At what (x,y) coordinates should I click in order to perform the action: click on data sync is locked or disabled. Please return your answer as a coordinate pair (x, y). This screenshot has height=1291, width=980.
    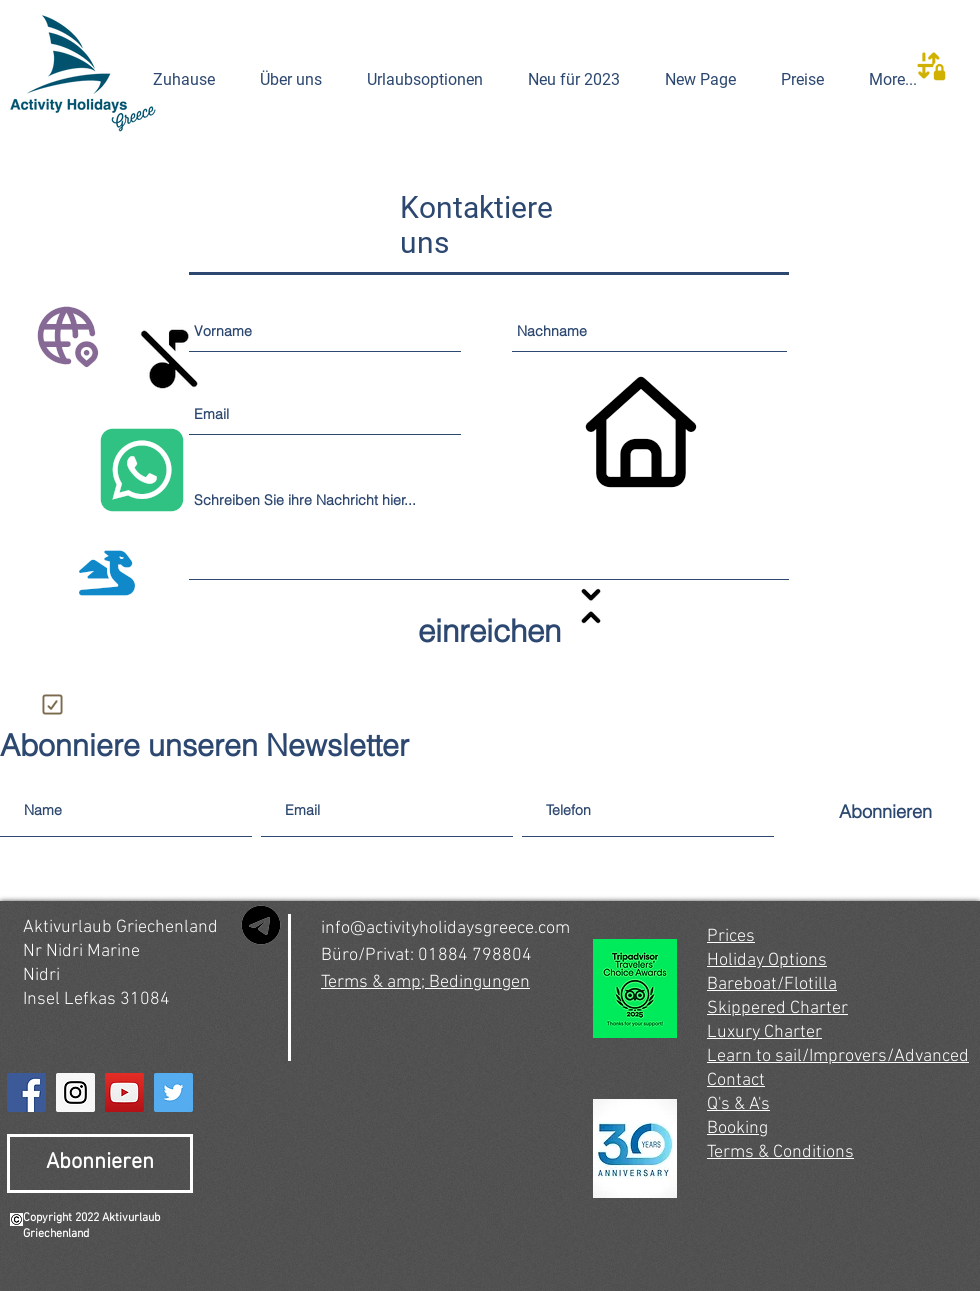
    Looking at the image, I should click on (930, 65).